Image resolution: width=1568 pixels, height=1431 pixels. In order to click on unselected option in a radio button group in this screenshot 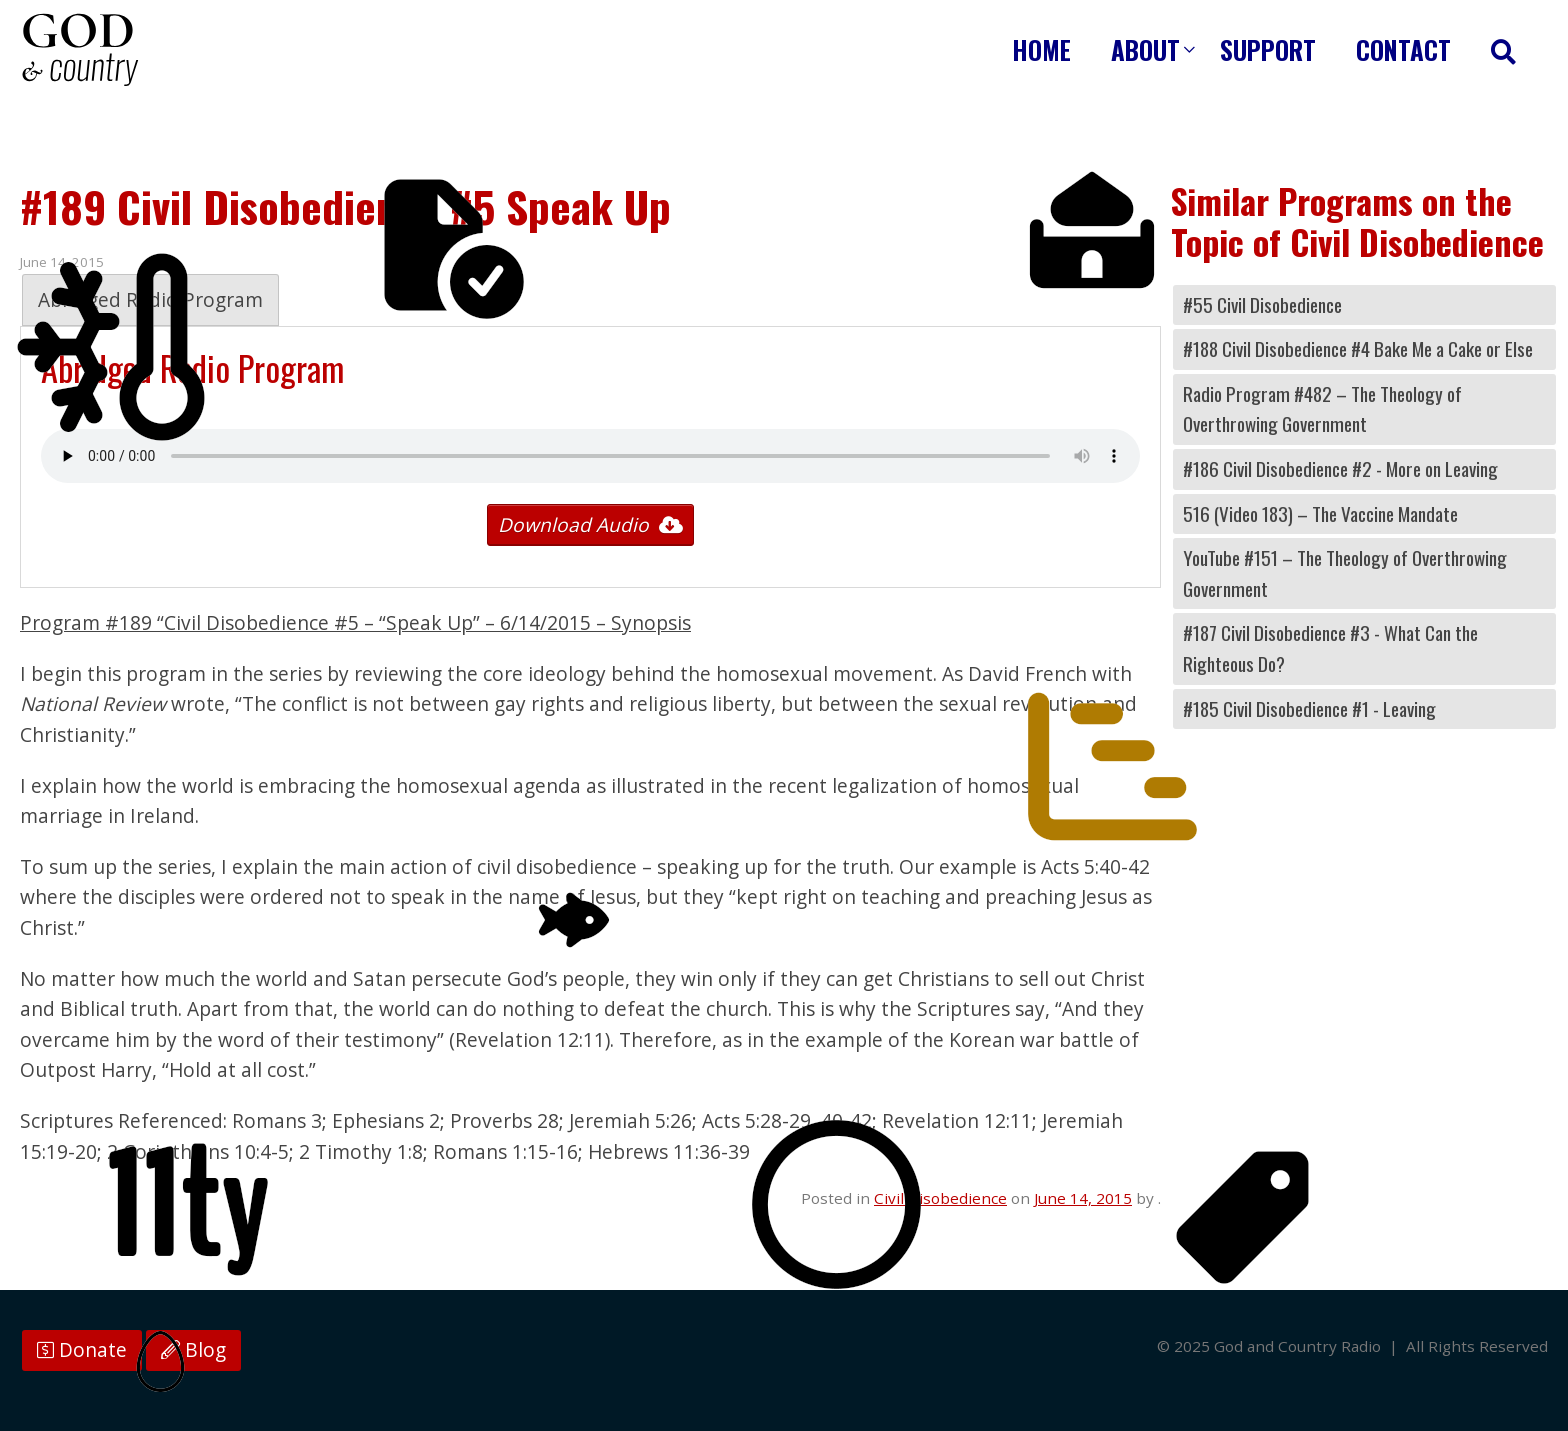, I will do `click(836, 1204)`.